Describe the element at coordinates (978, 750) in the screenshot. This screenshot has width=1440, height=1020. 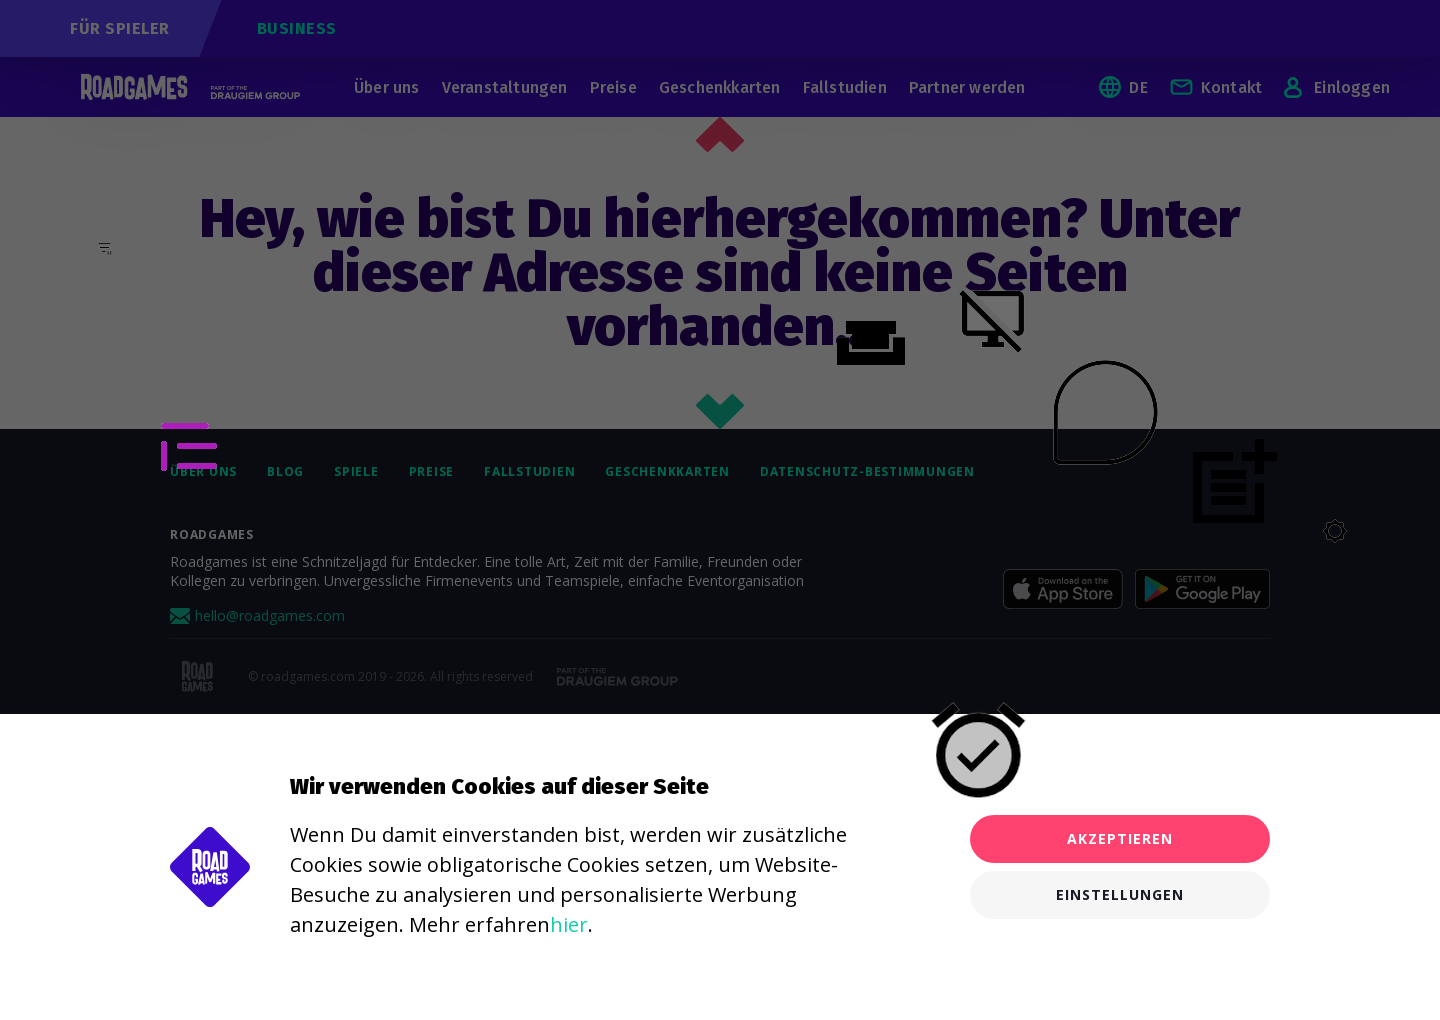
I see `alarm is set and active` at that location.